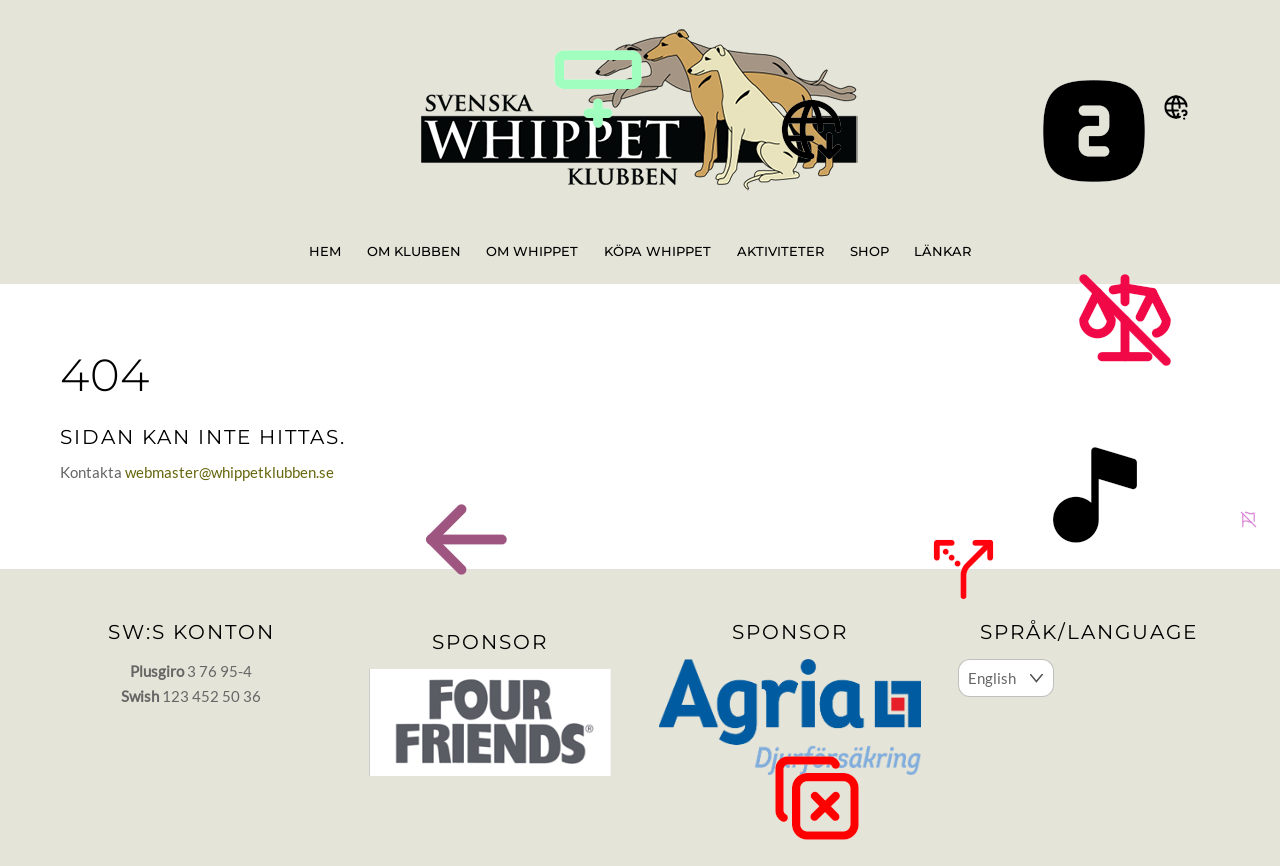 The width and height of the screenshot is (1280, 866). Describe the element at coordinates (1248, 519) in the screenshot. I see `remove flag or marker` at that location.